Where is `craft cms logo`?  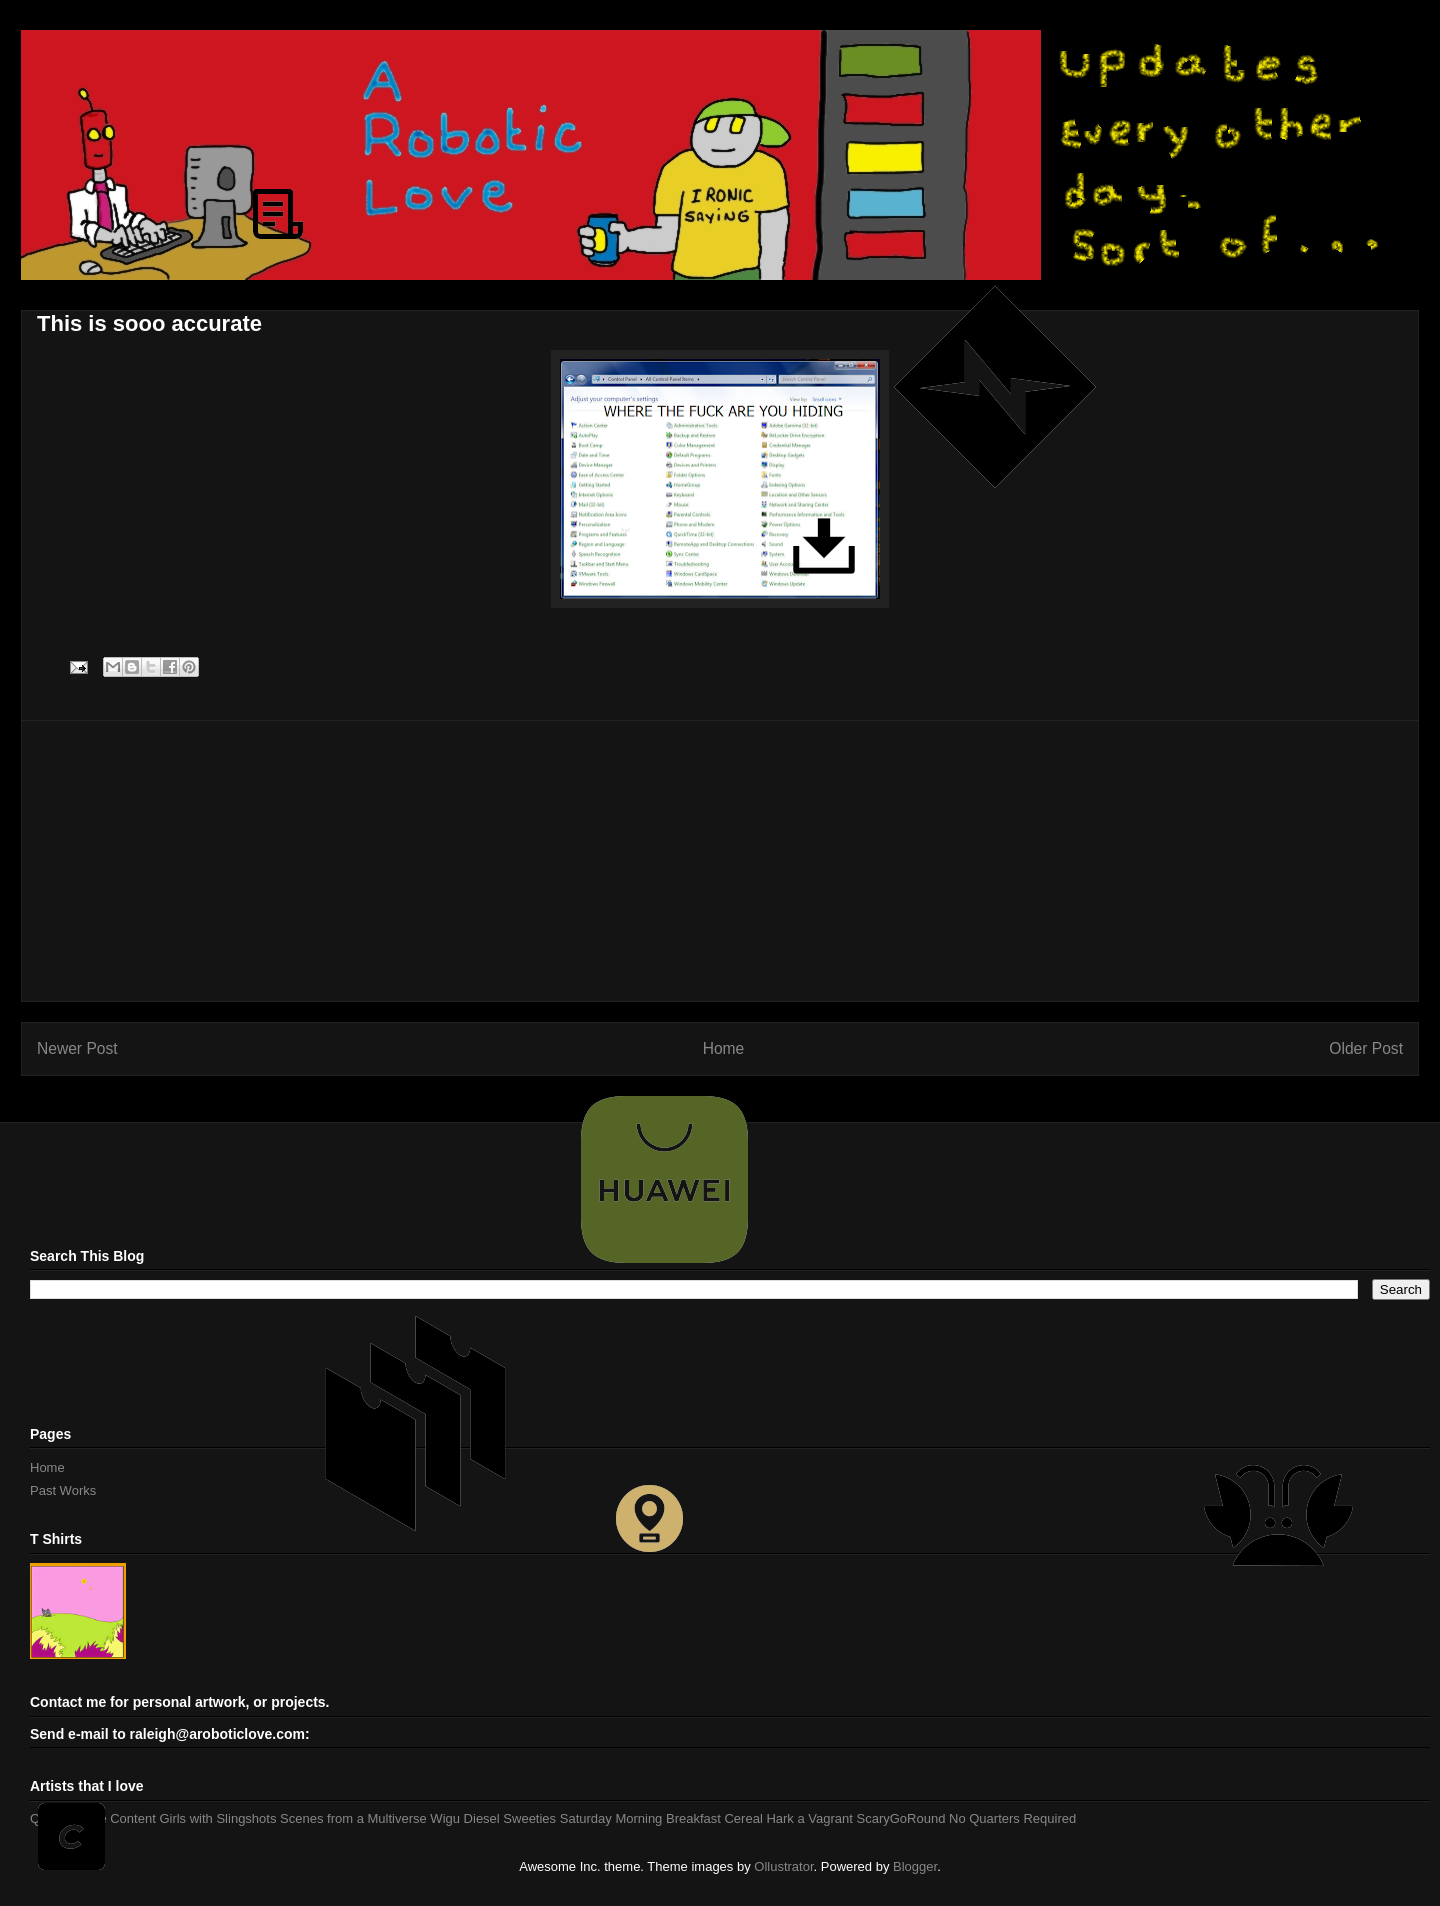 craft cms logo is located at coordinates (71, 1836).